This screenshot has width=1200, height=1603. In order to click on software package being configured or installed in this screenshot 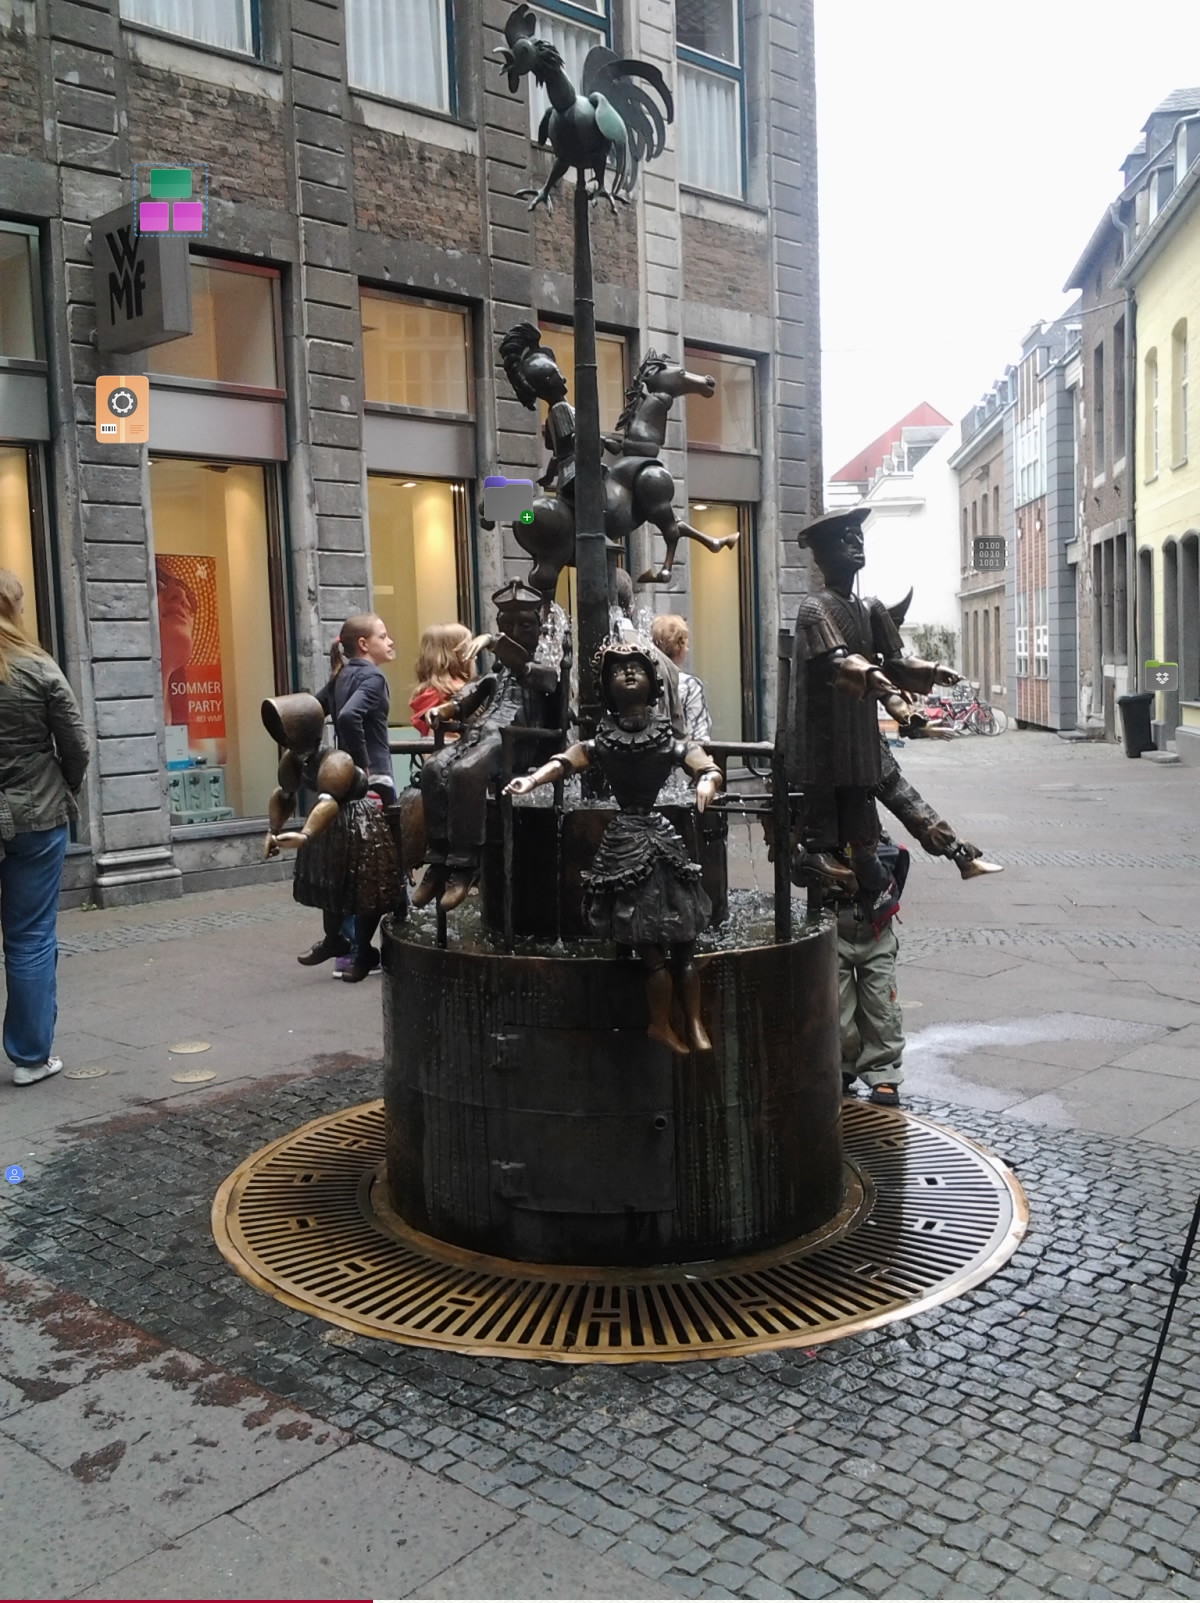, I will do `click(122, 409)`.